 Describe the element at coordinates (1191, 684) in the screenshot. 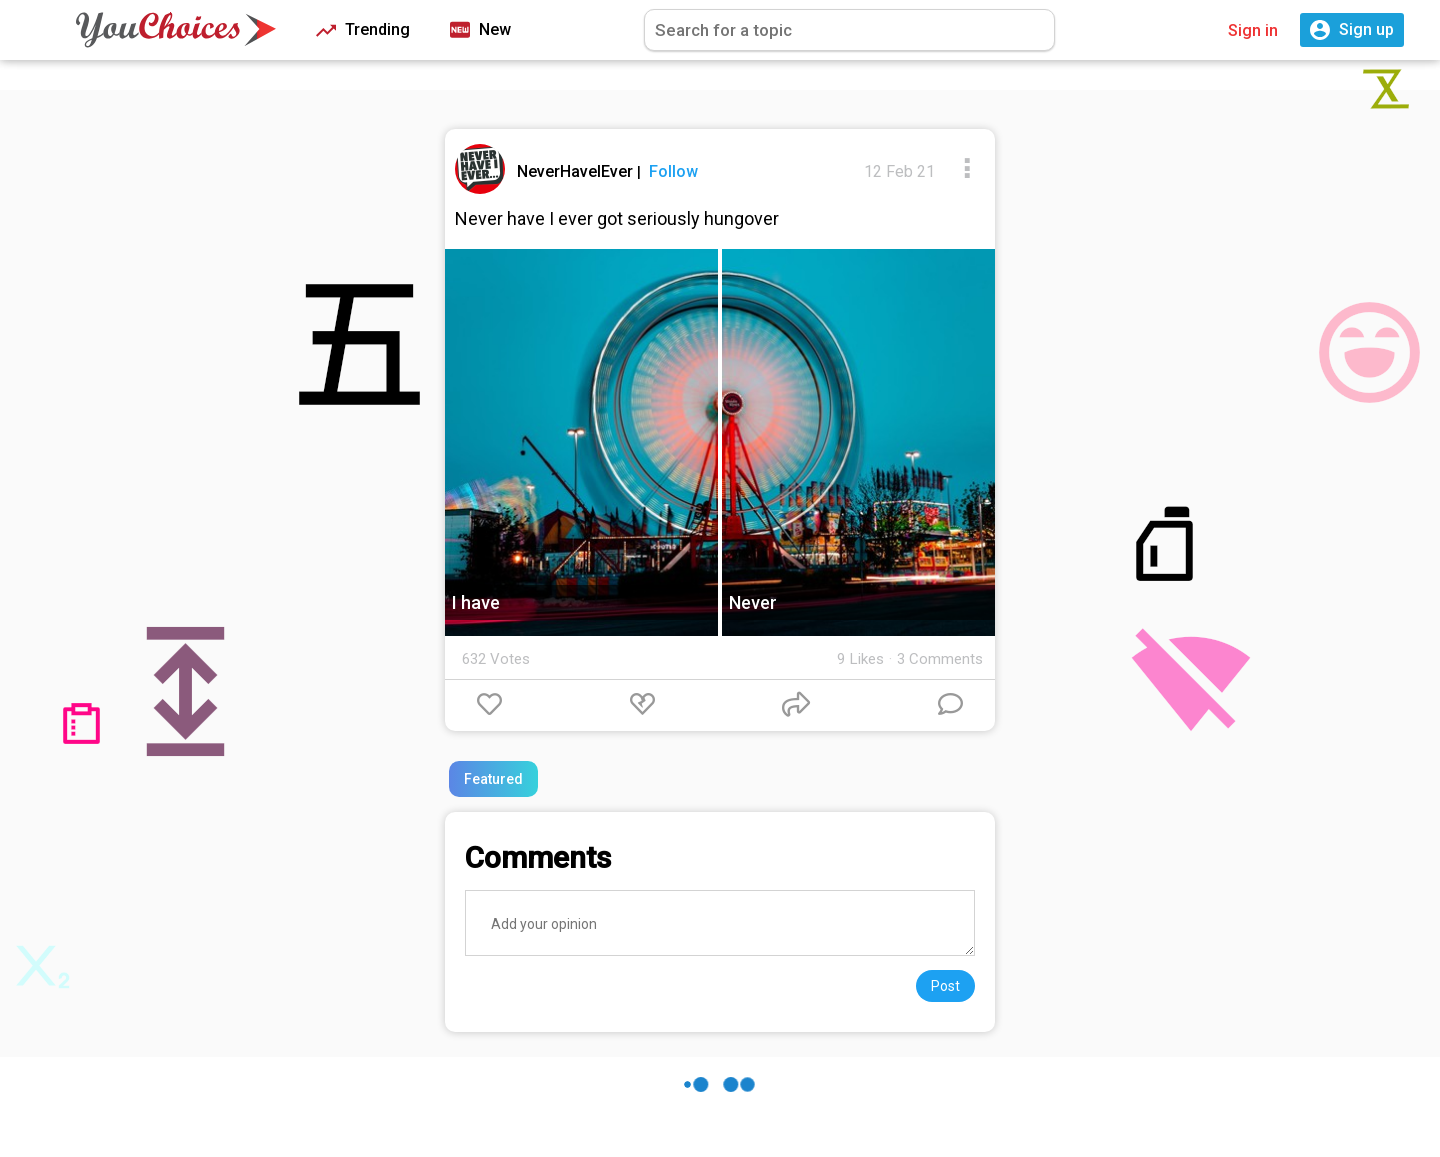

I see `indicates wifi is currently disabled` at that location.